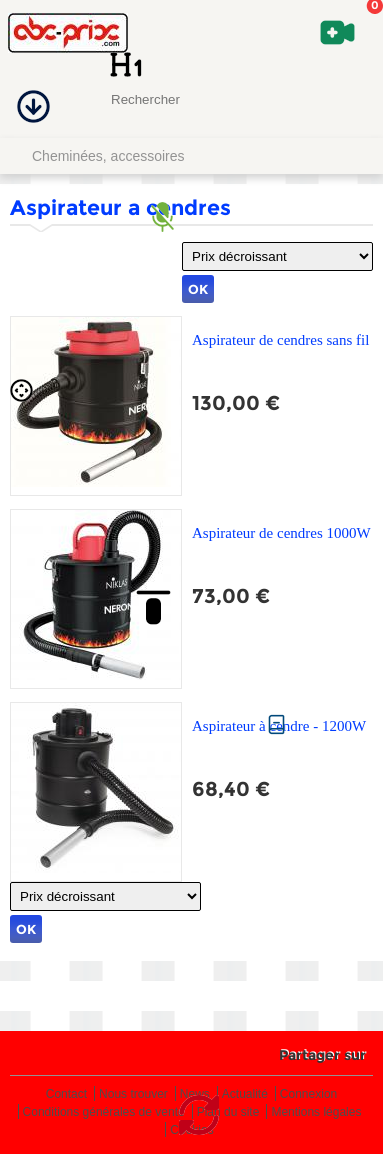 Image resolution: width=383 pixels, height=1154 pixels. I want to click on align selected element to top, so click(153, 607).